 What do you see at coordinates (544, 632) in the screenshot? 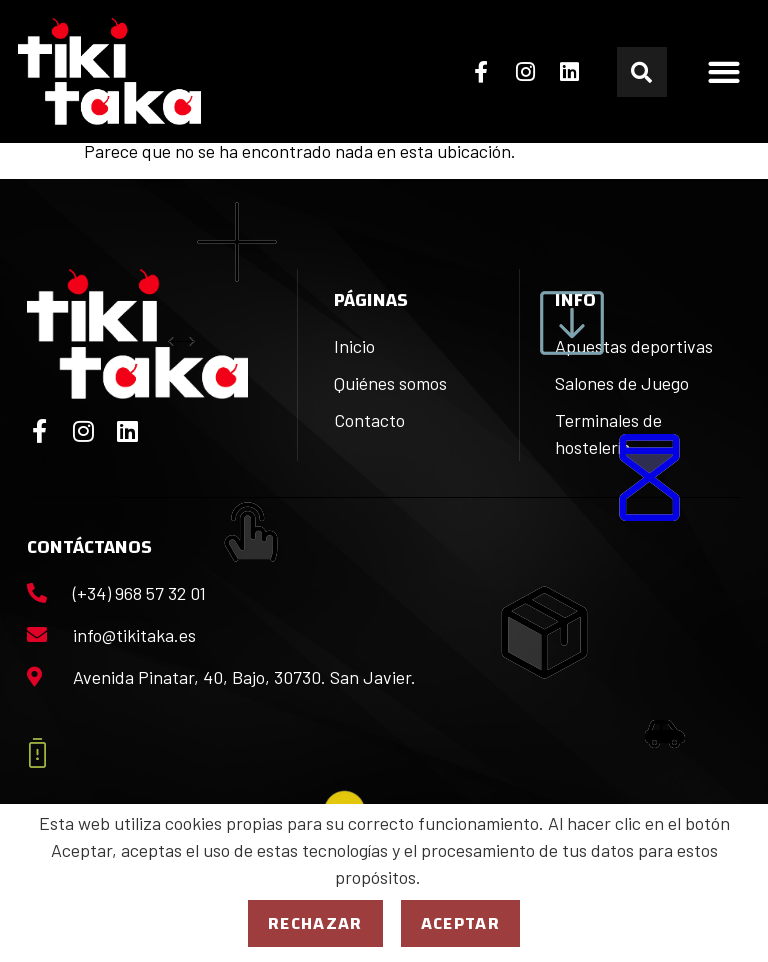
I see `view order or shipment details` at bounding box center [544, 632].